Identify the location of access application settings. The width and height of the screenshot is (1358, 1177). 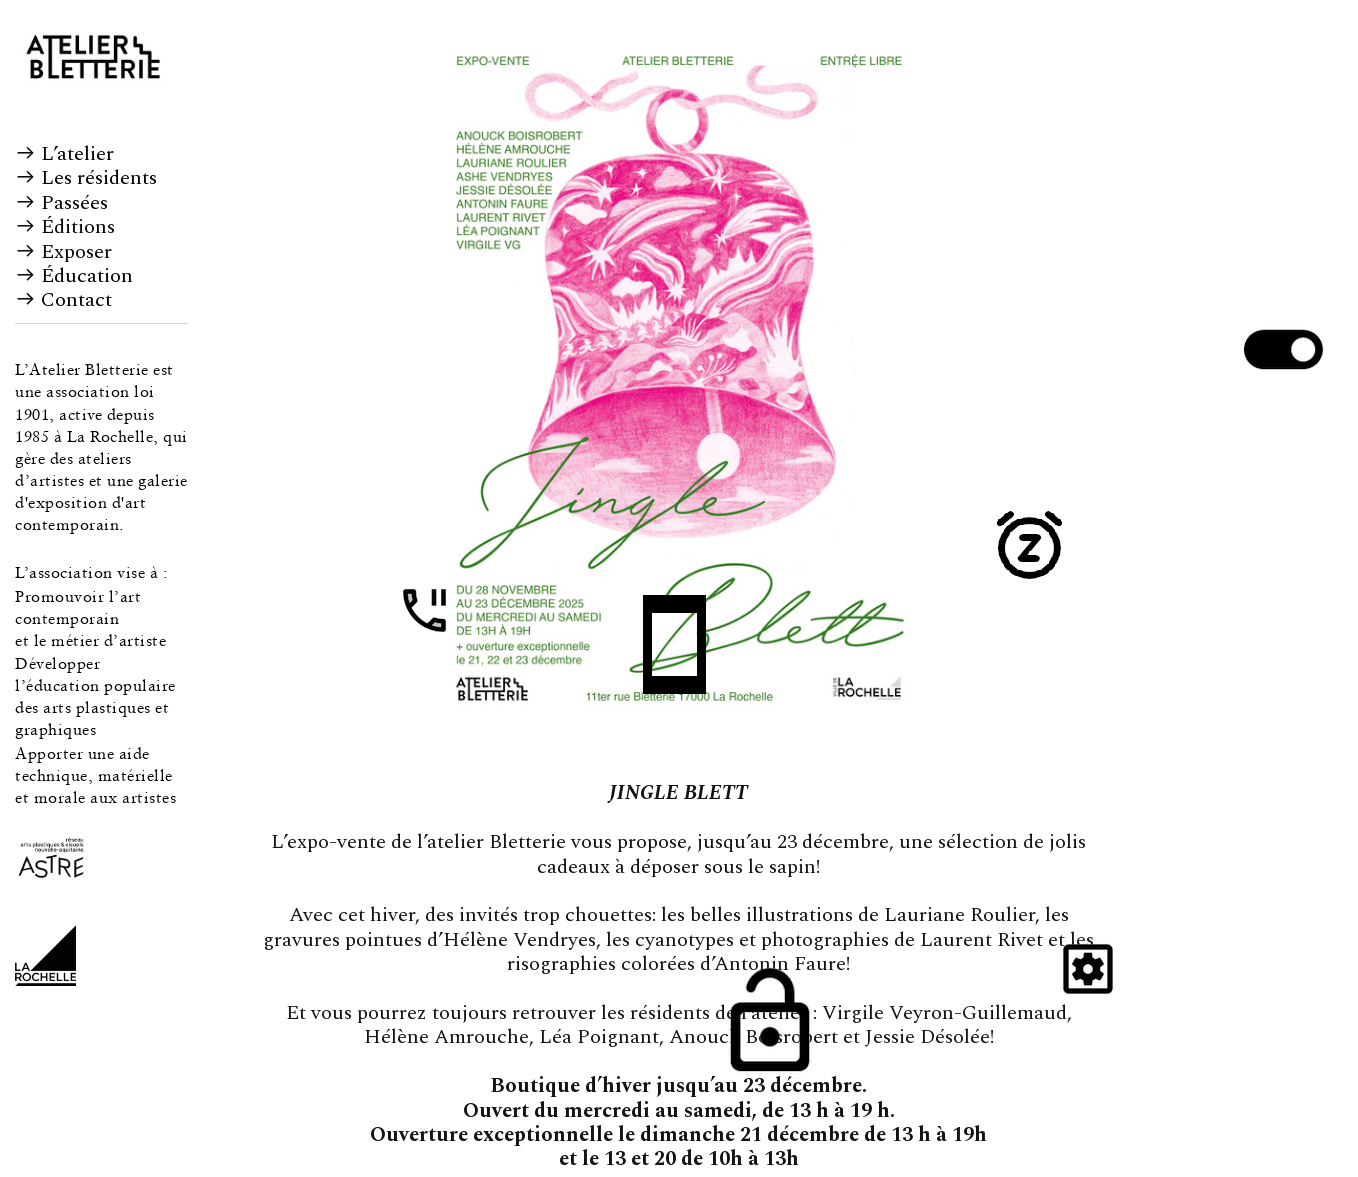
(1088, 969).